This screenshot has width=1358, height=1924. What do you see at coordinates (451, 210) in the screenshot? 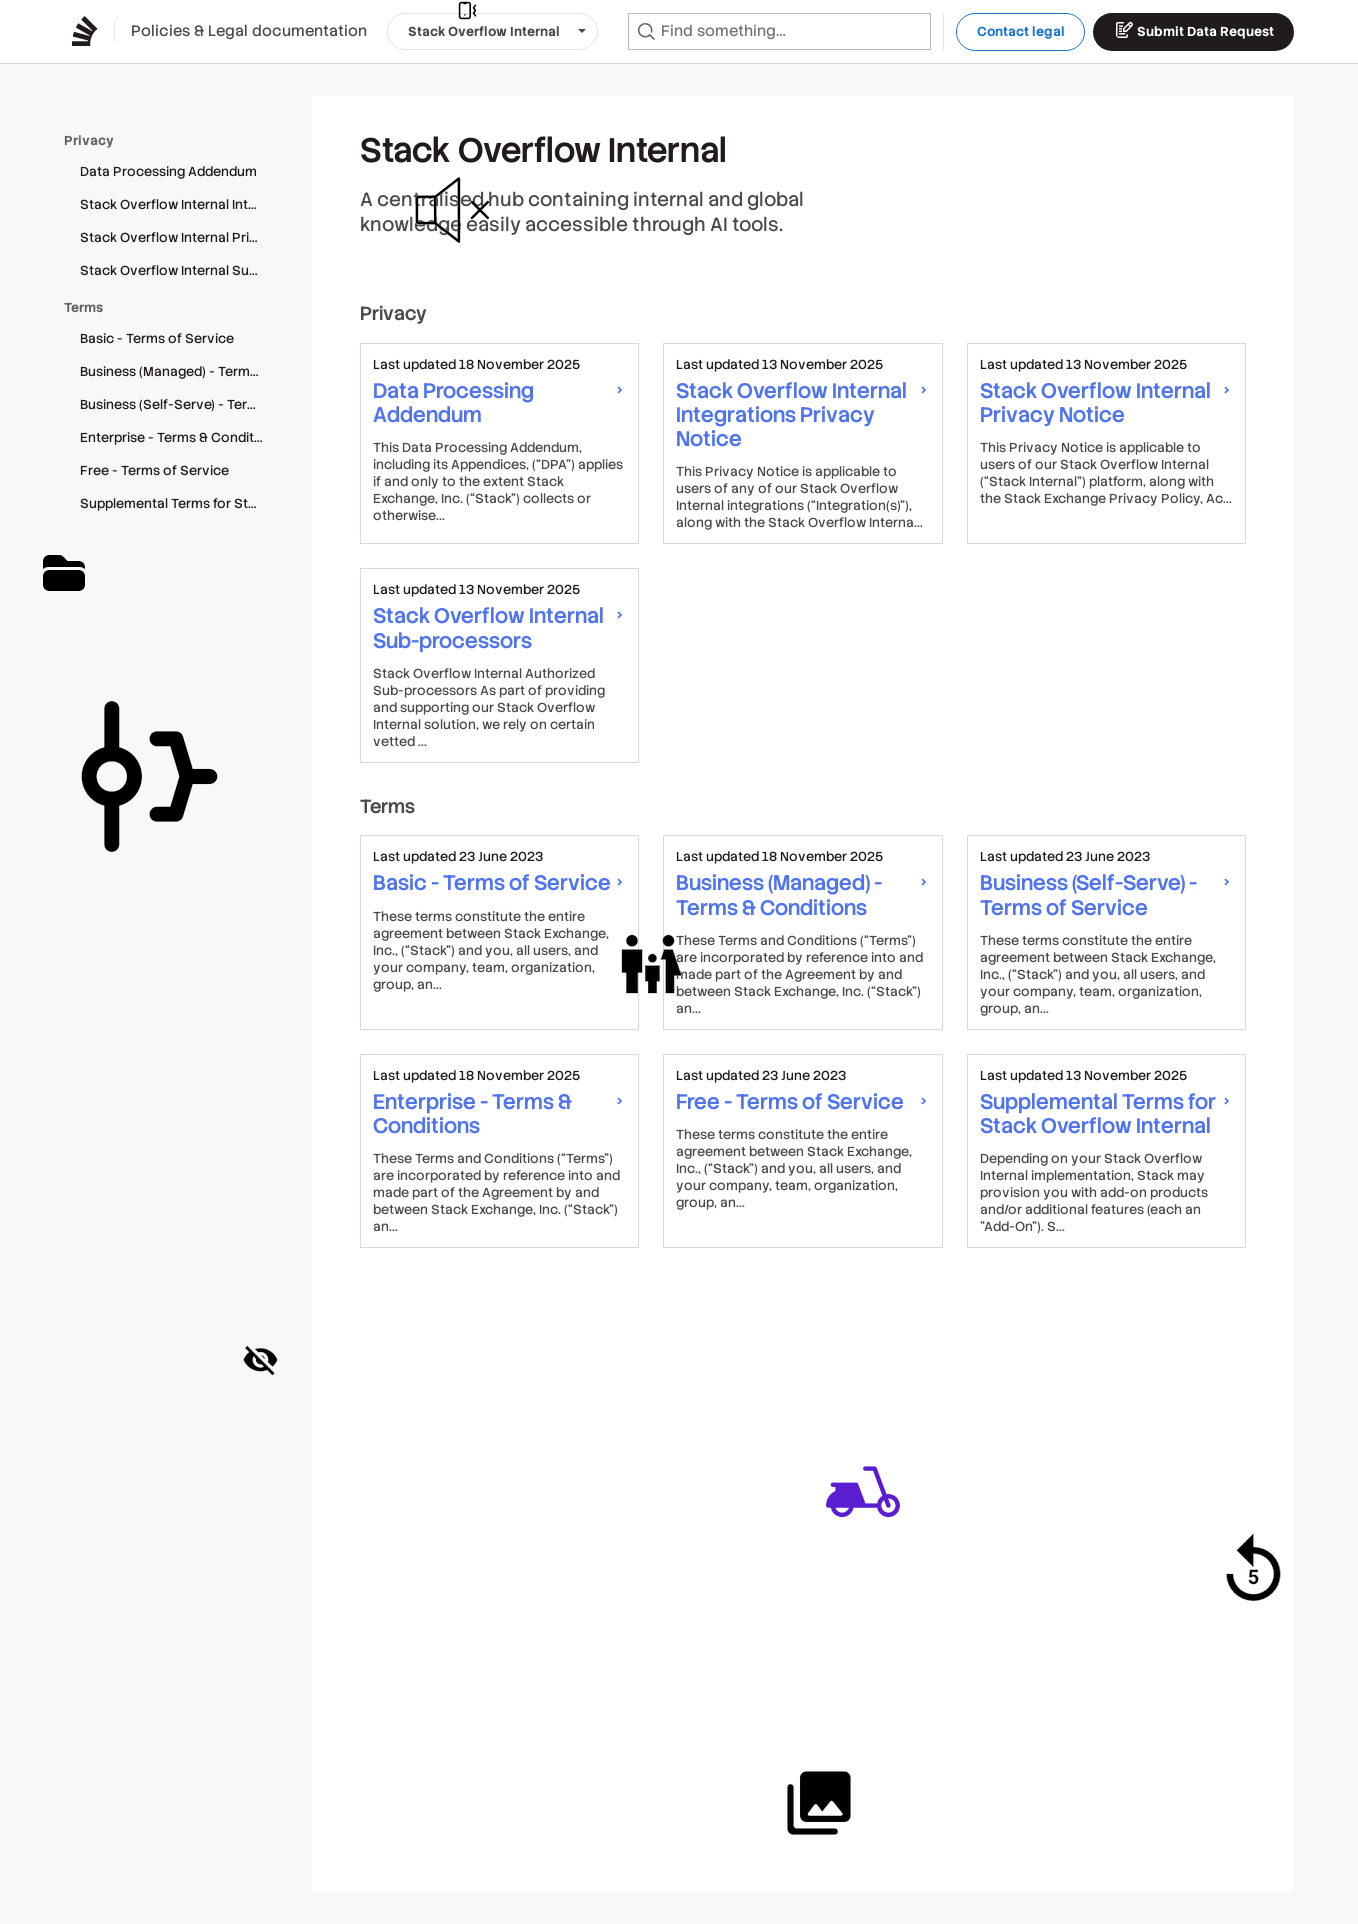
I see `mute audio or sound` at bounding box center [451, 210].